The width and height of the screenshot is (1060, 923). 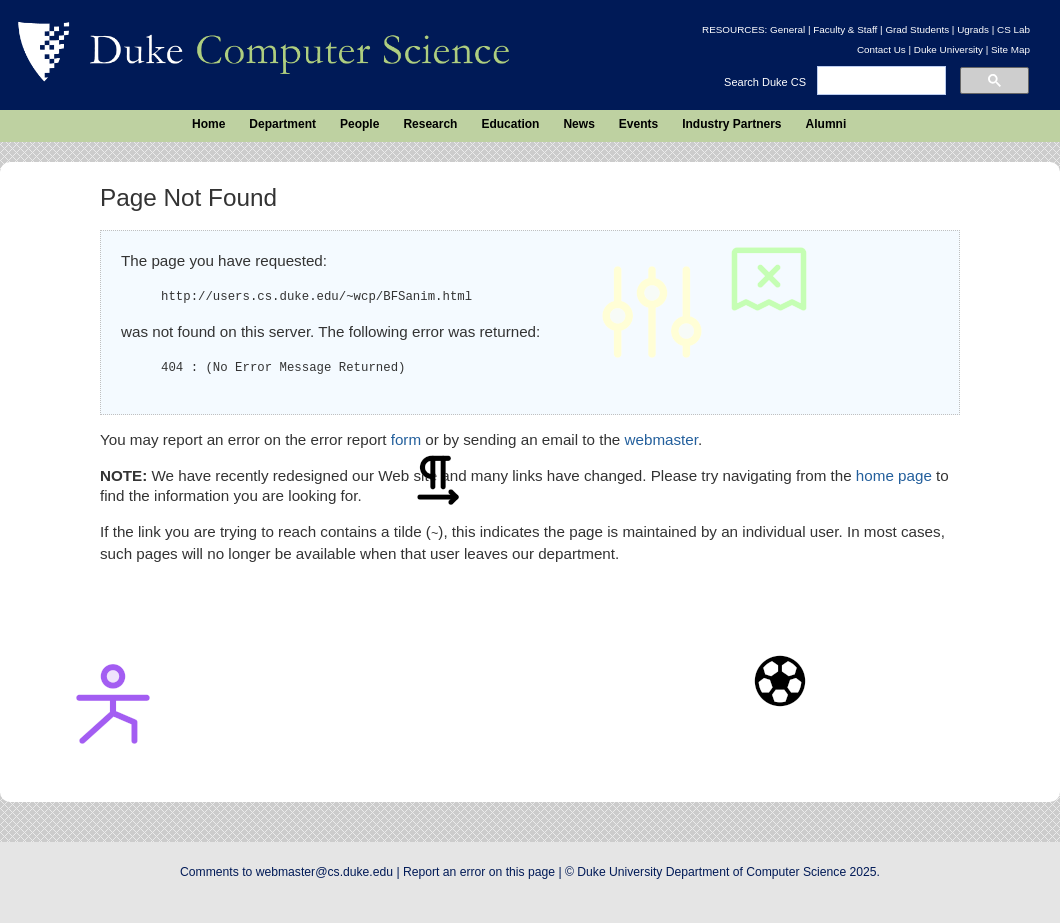 What do you see at coordinates (780, 681) in the screenshot?
I see `access soccer or football-related content` at bounding box center [780, 681].